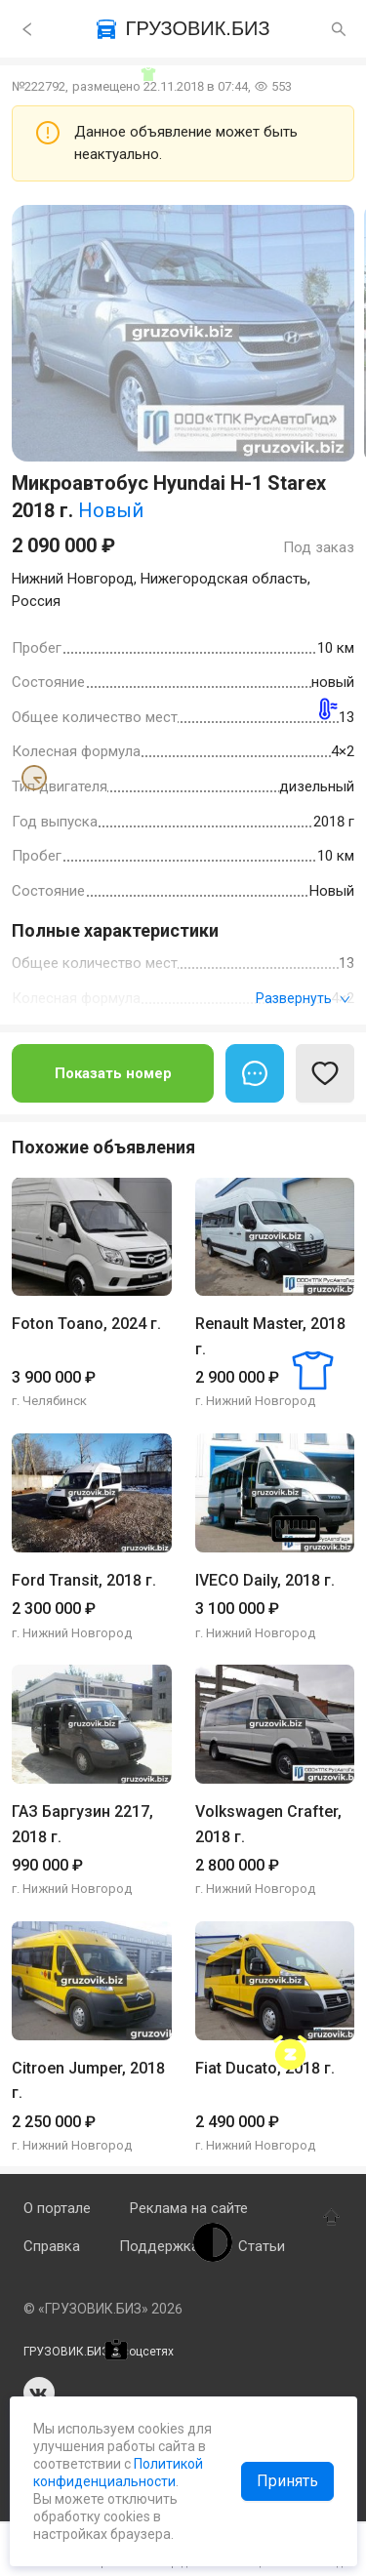 The image size is (366, 2576). What do you see at coordinates (34, 778) in the screenshot?
I see `indicates afternoon time or schedule` at bounding box center [34, 778].